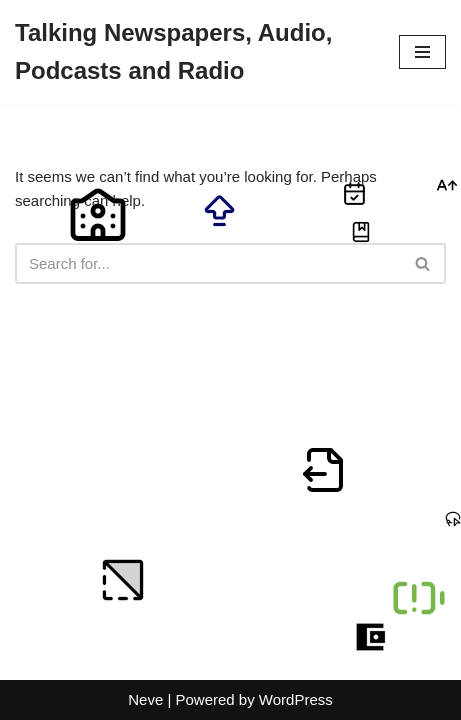  What do you see at coordinates (419, 598) in the screenshot?
I see `indicates low battery warning` at bounding box center [419, 598].